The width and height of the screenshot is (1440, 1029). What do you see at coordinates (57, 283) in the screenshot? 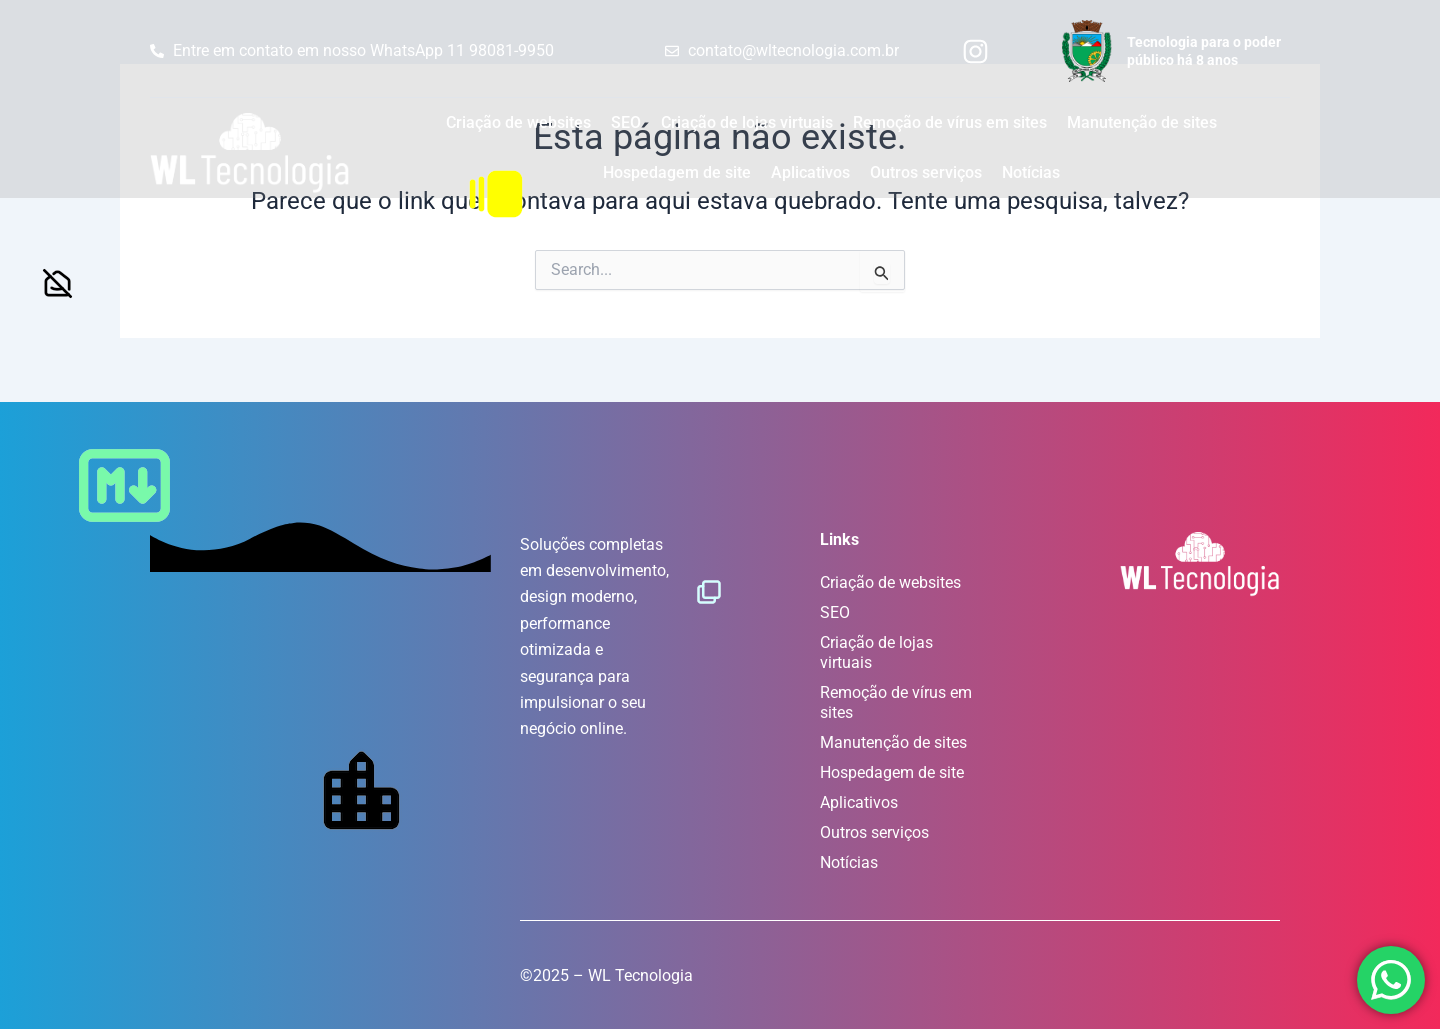
I see `smart home controls are disabled` at bounding box center [57, 283].